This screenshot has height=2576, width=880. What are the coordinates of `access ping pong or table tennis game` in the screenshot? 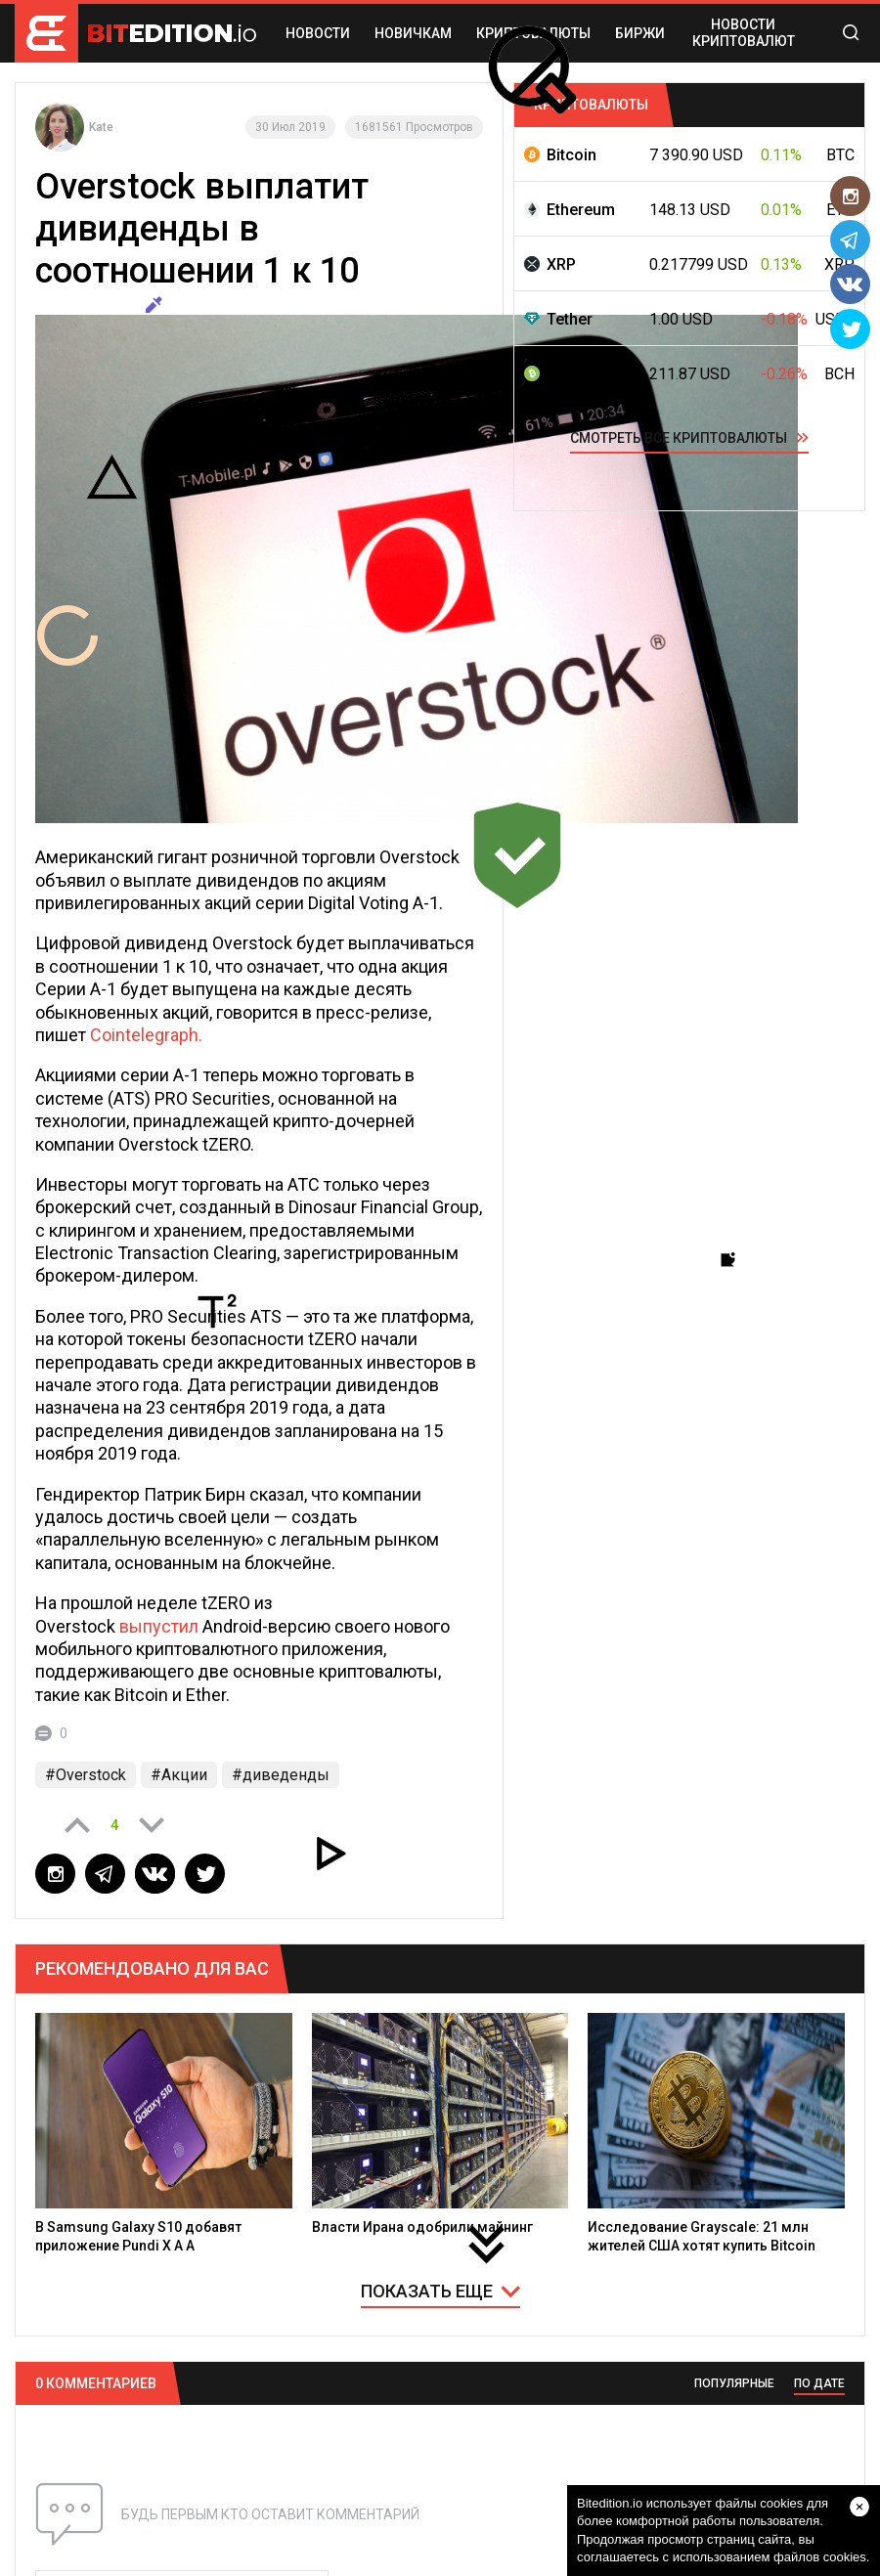 It's located at (531, 68).